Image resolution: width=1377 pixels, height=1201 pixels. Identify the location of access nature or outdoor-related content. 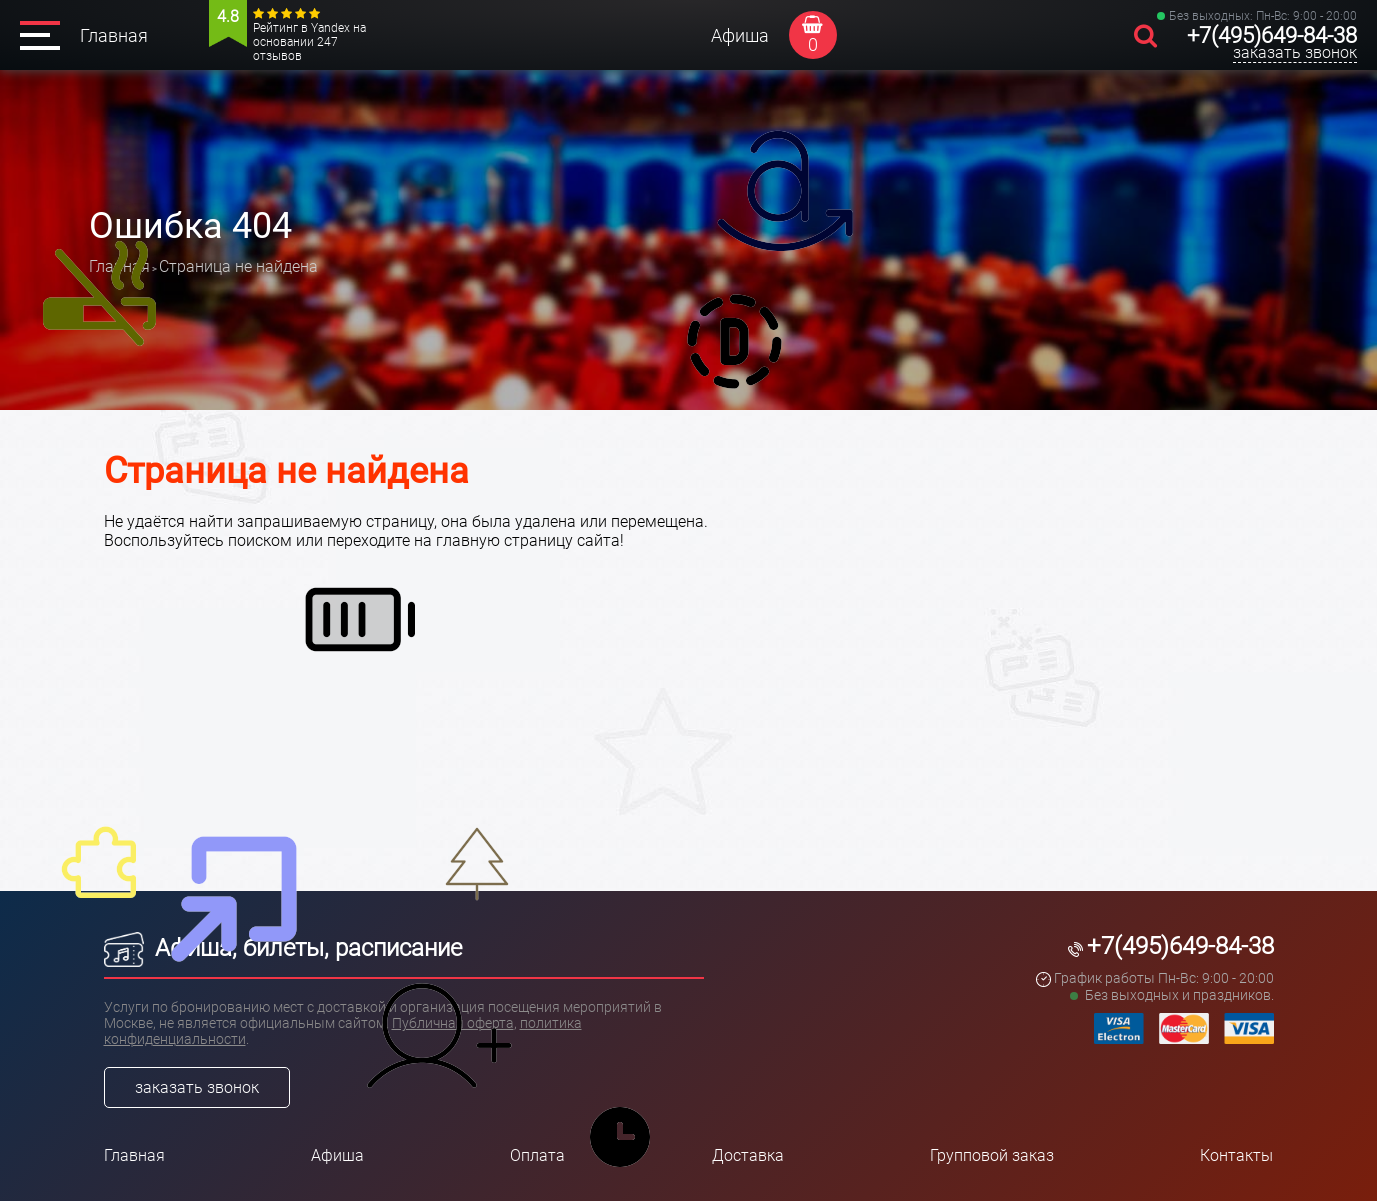
(477, 864).